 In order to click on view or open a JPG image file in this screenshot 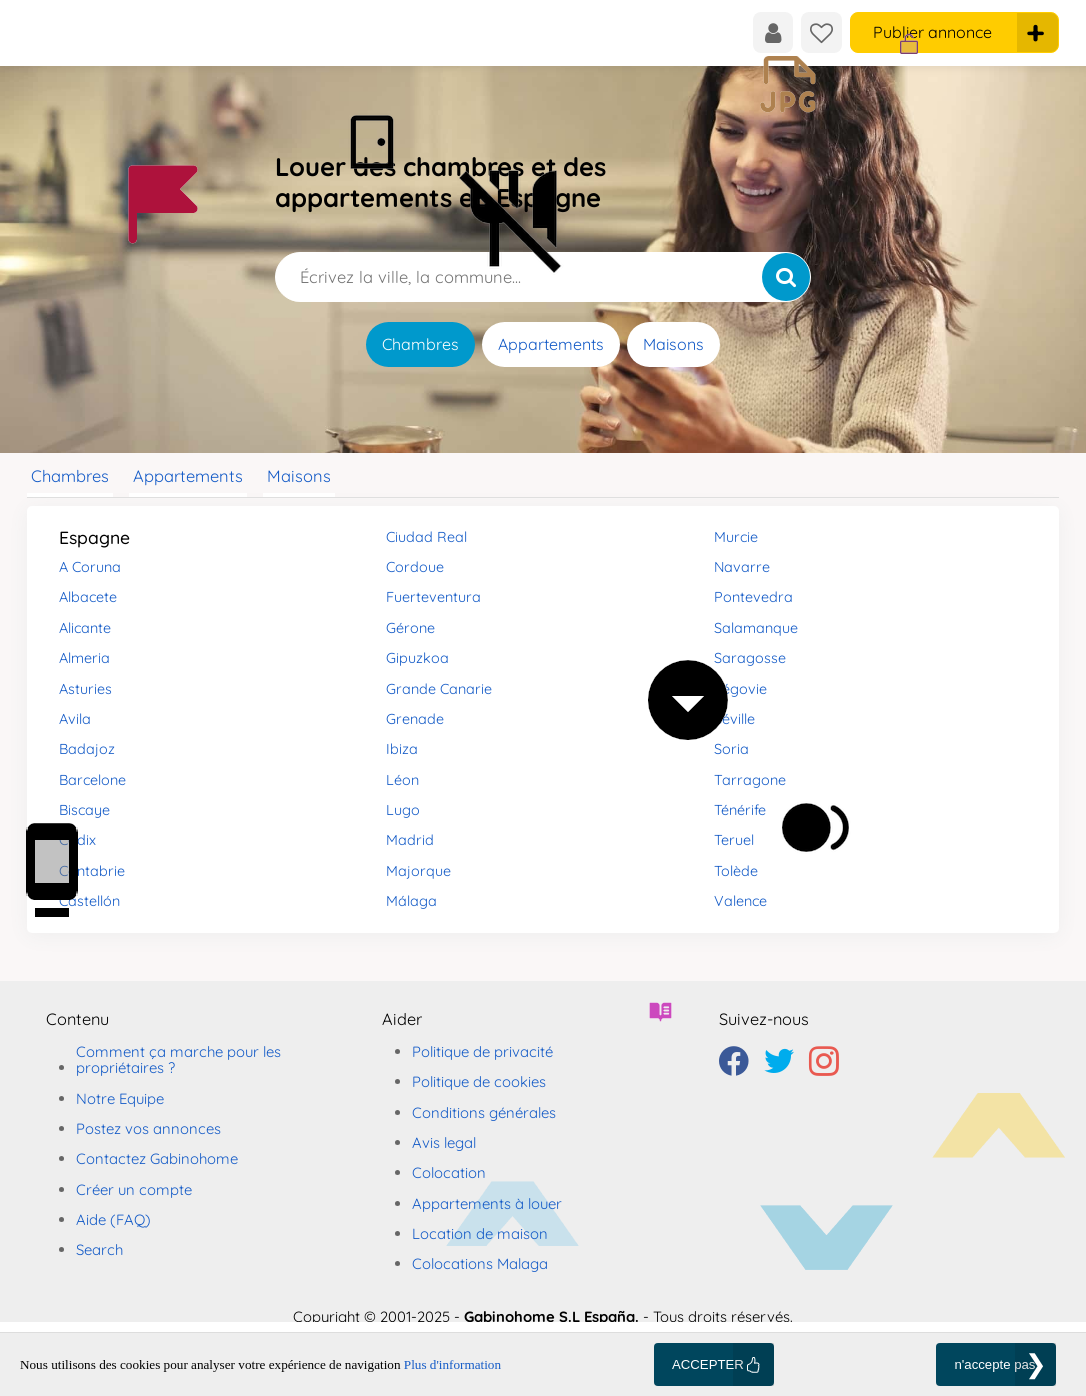, I will do `click(789, 86)`.